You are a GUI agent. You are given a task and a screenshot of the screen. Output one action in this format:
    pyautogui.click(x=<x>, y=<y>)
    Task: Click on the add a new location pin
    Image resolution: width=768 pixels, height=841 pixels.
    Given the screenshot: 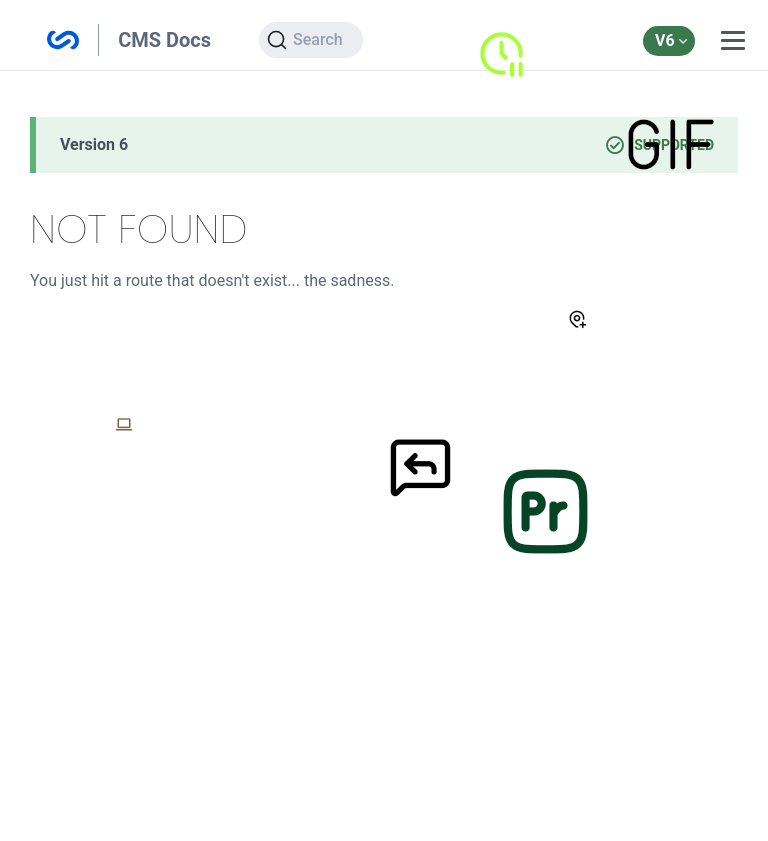 What is the action you would take?
    pyautogui.click(x=577, y=319)
    